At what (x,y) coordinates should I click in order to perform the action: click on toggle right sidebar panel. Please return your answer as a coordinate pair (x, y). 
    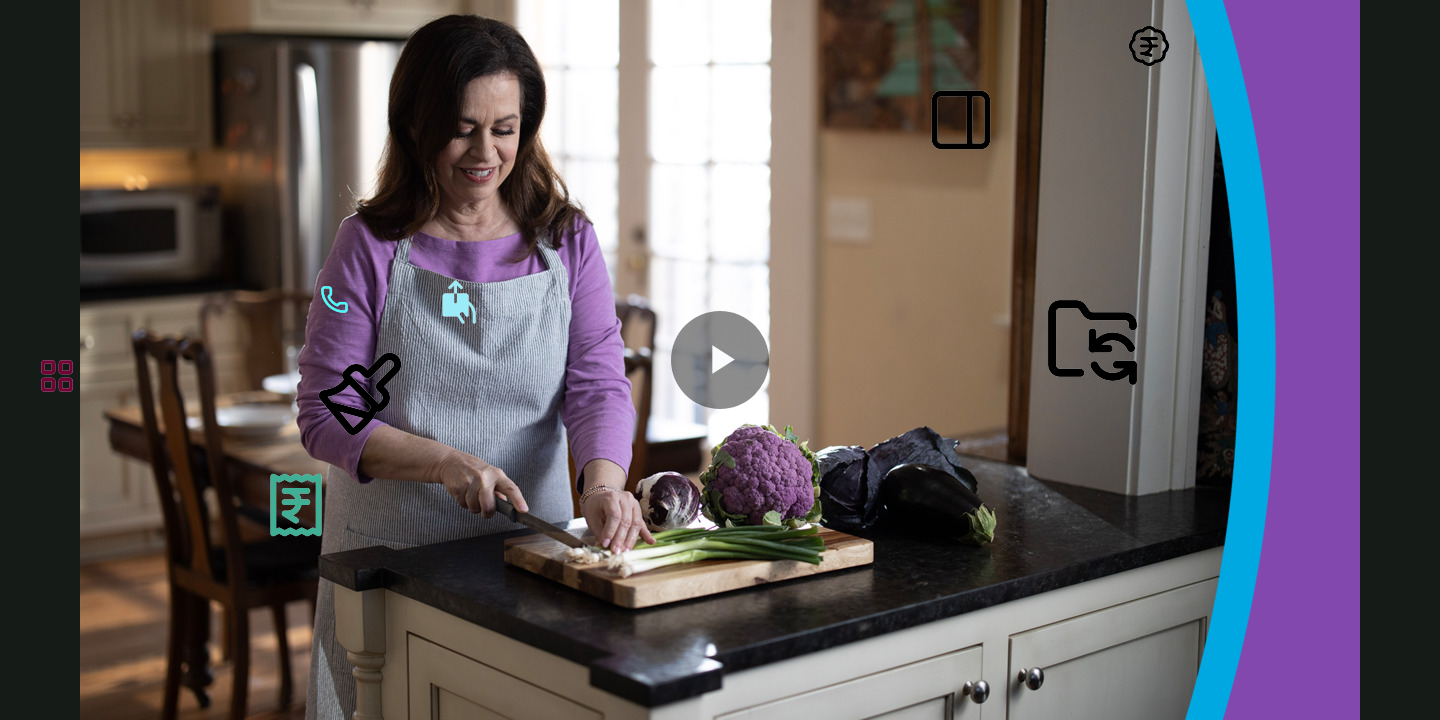
    Looking at the image, I should click on (961, 120).